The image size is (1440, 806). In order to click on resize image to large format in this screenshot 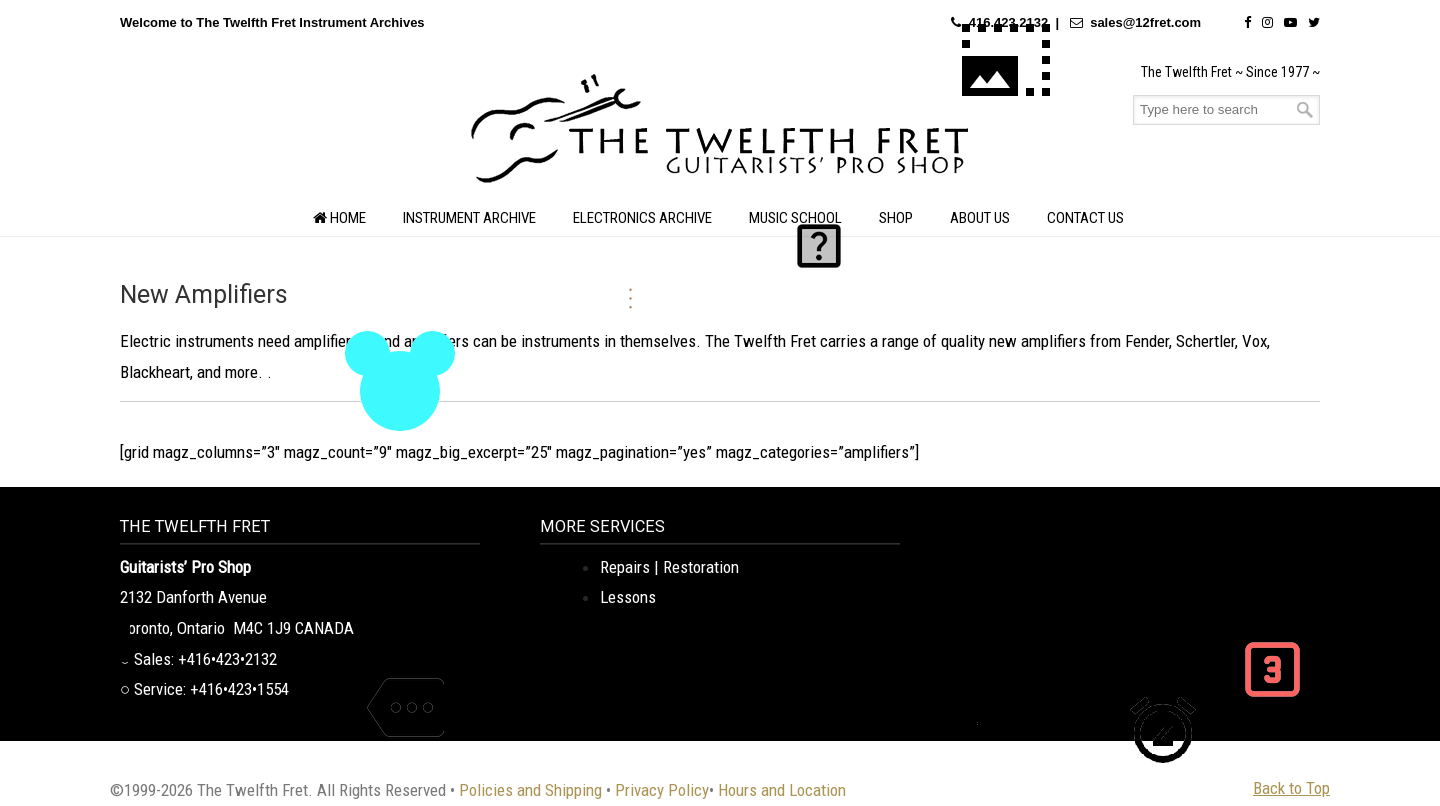, I will do `click(1006, 60)`.